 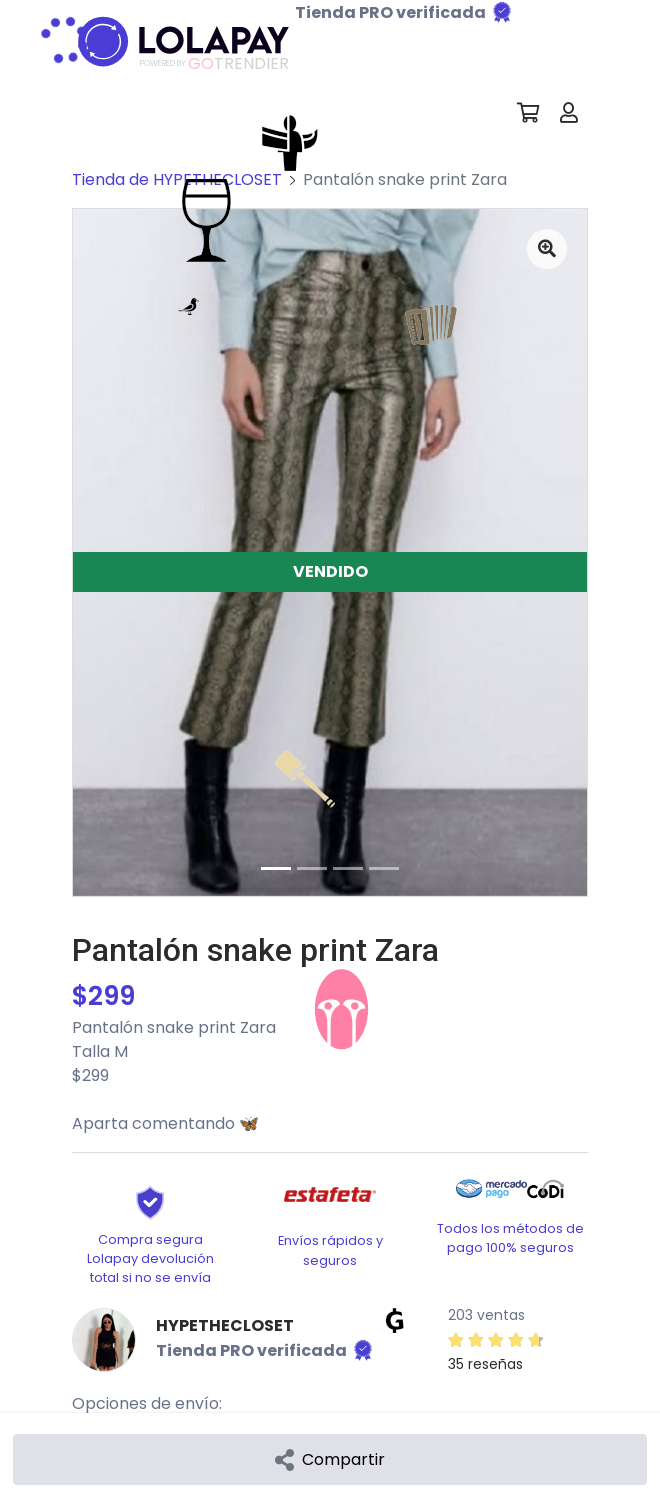 I want to click on indicates sadness or crying emotion in game, so click(x=341, y=1009).